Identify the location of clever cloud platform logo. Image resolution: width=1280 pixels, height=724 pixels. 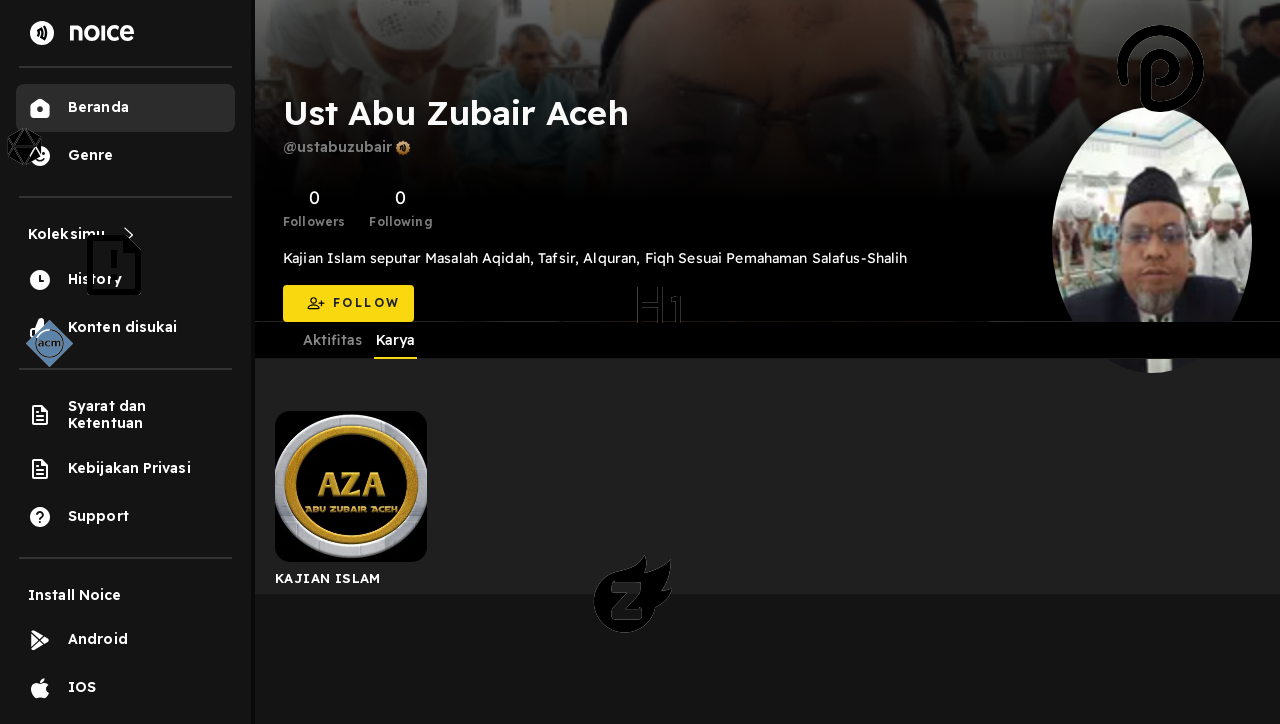
(24, 146).